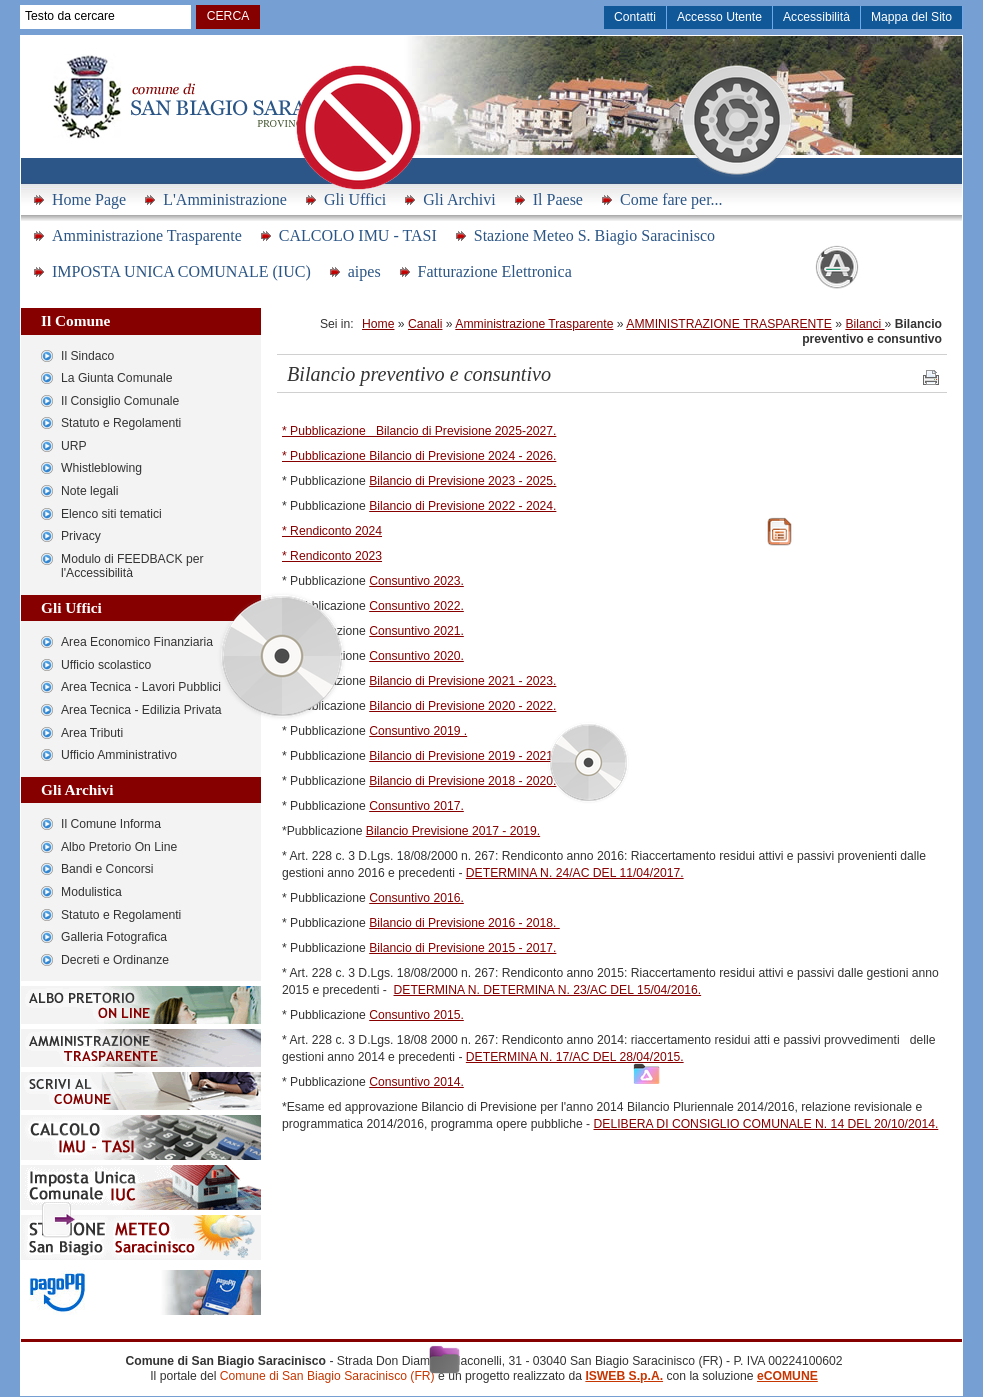  What do you see at coordinates (837, 267) in the screenshot?
I see `open the software update manager` at bounding box center [837, 267].